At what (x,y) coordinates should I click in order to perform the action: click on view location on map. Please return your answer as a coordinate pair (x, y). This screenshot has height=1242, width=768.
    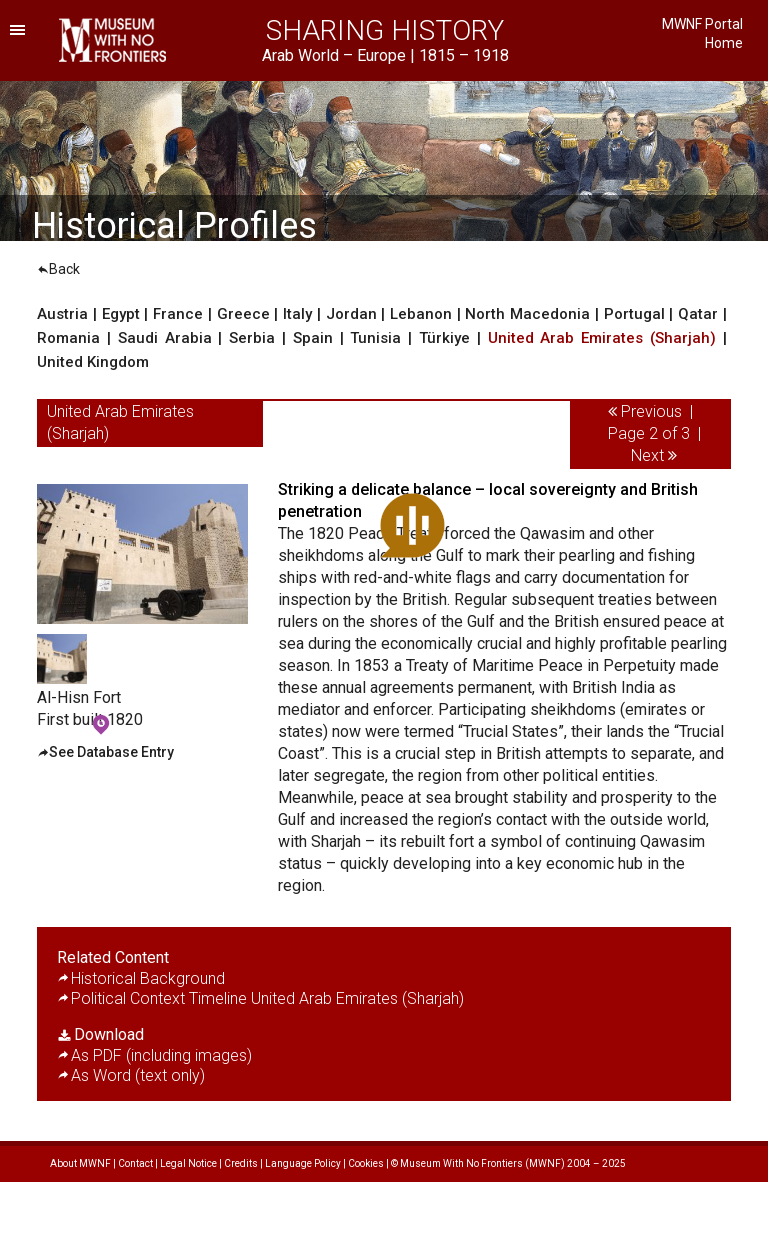
    Looking at the image, I should click on (101, 724).